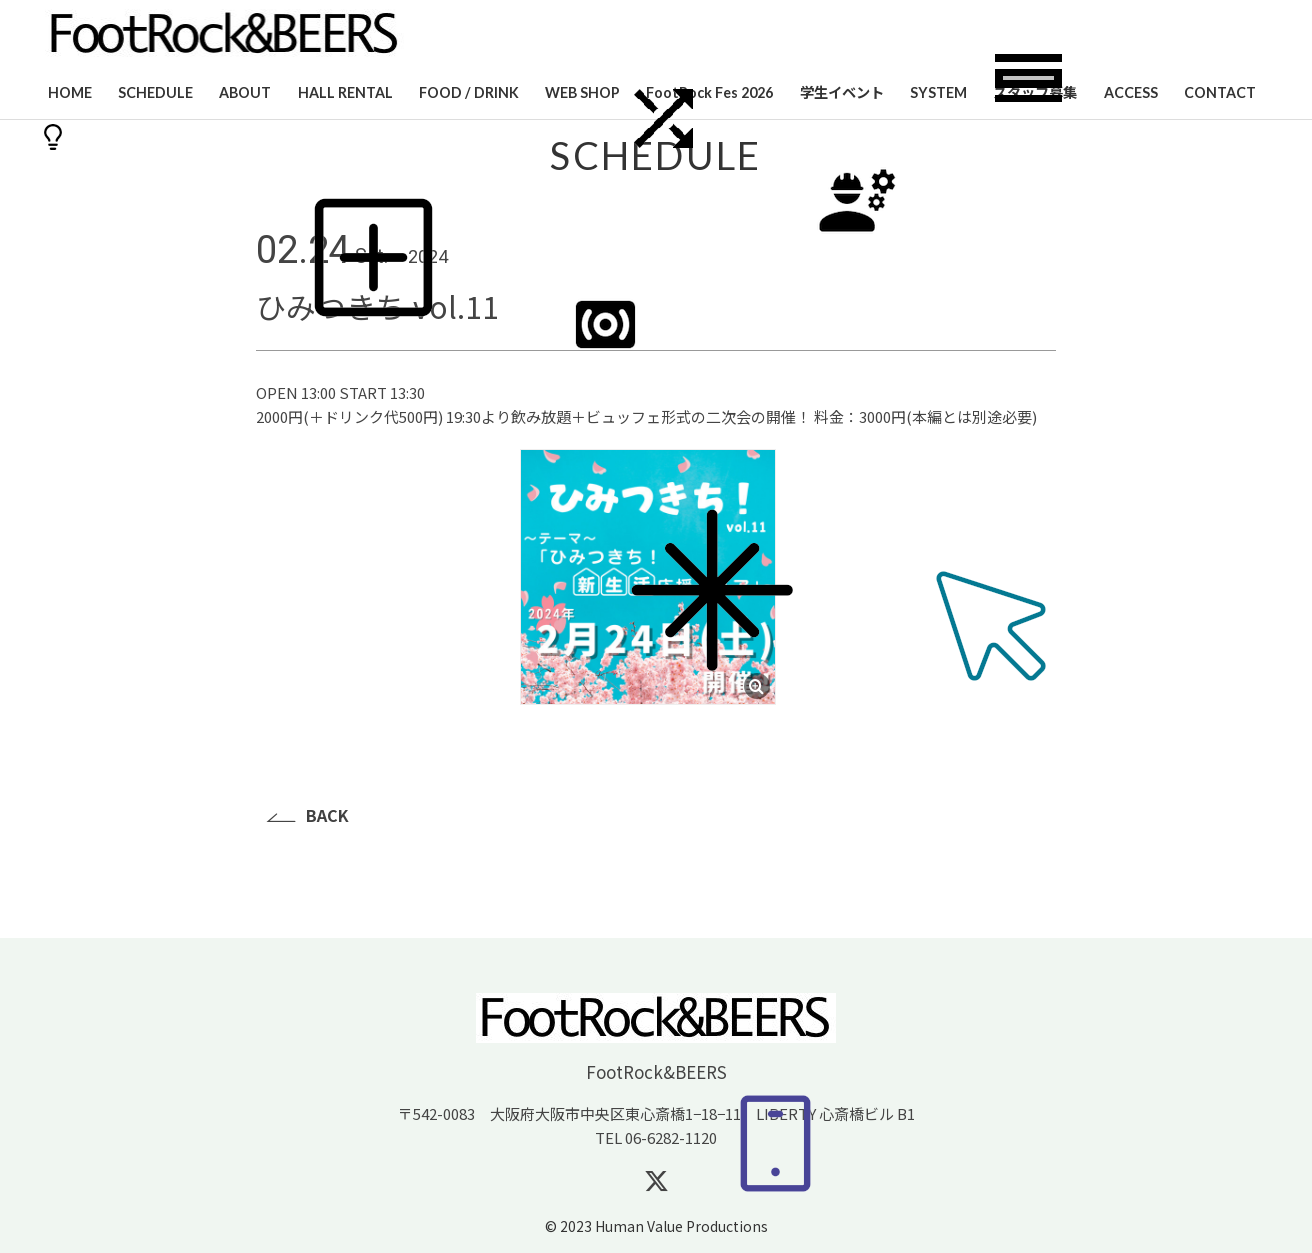 The width and height of the screenshot is (1312, 1253). I want to click on mouse cursor indicator, so click(991, 626).